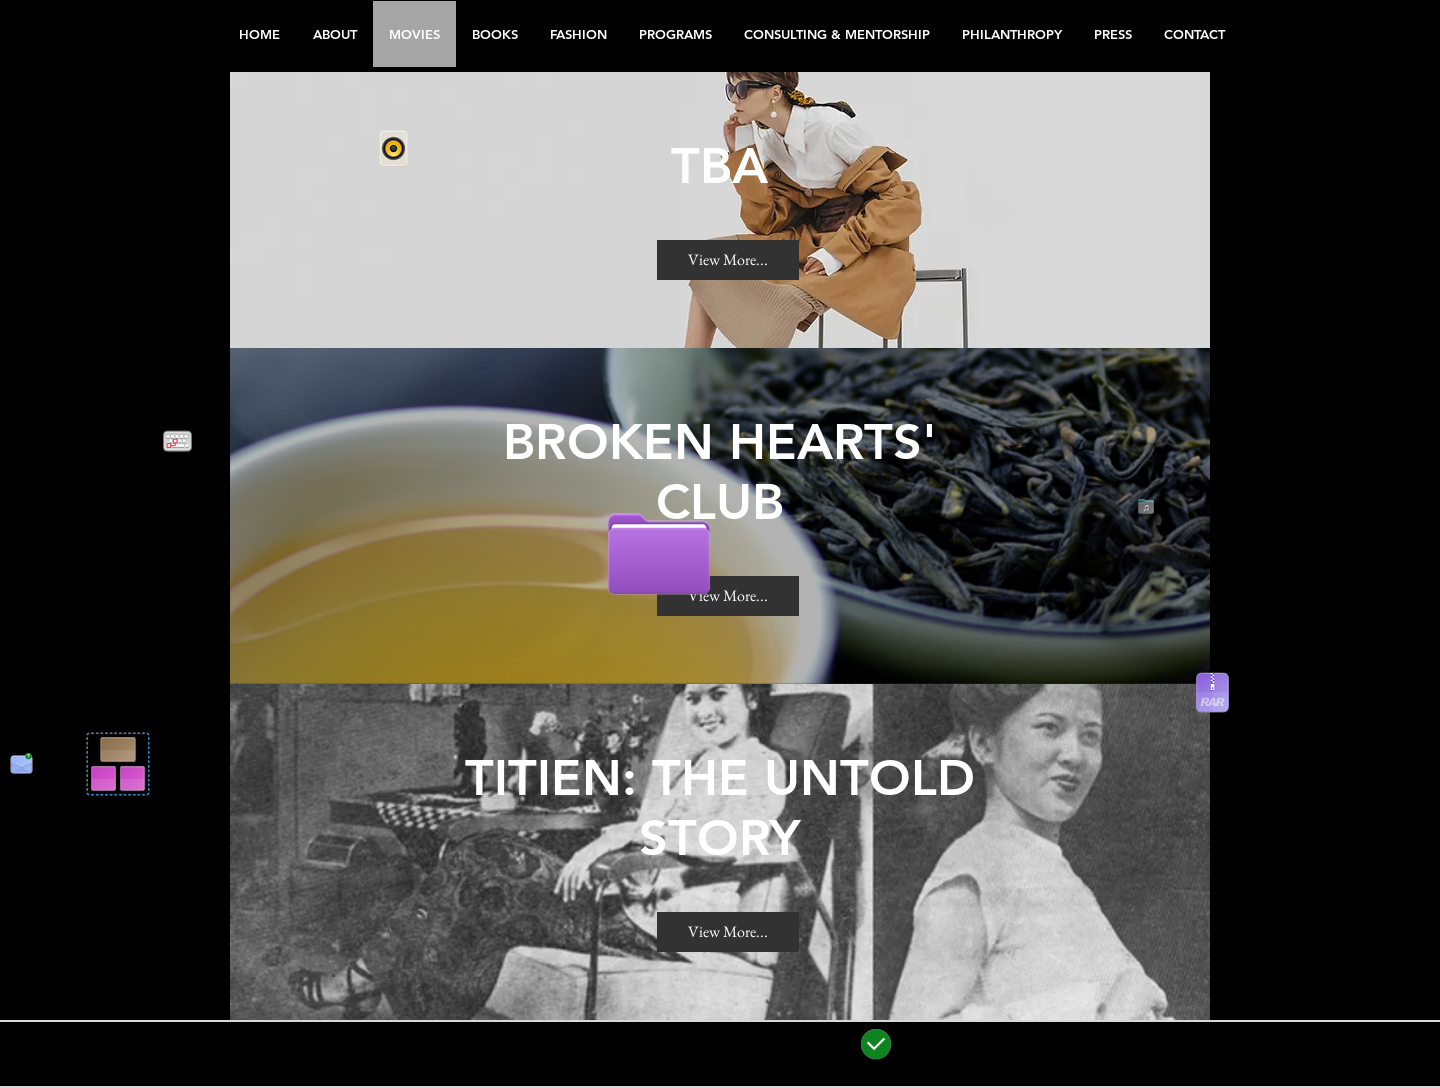 Image resolution: width=1440 pixels, height=1088 pixels. I want to click on open sound or audio settings panel, so click(393, 148).